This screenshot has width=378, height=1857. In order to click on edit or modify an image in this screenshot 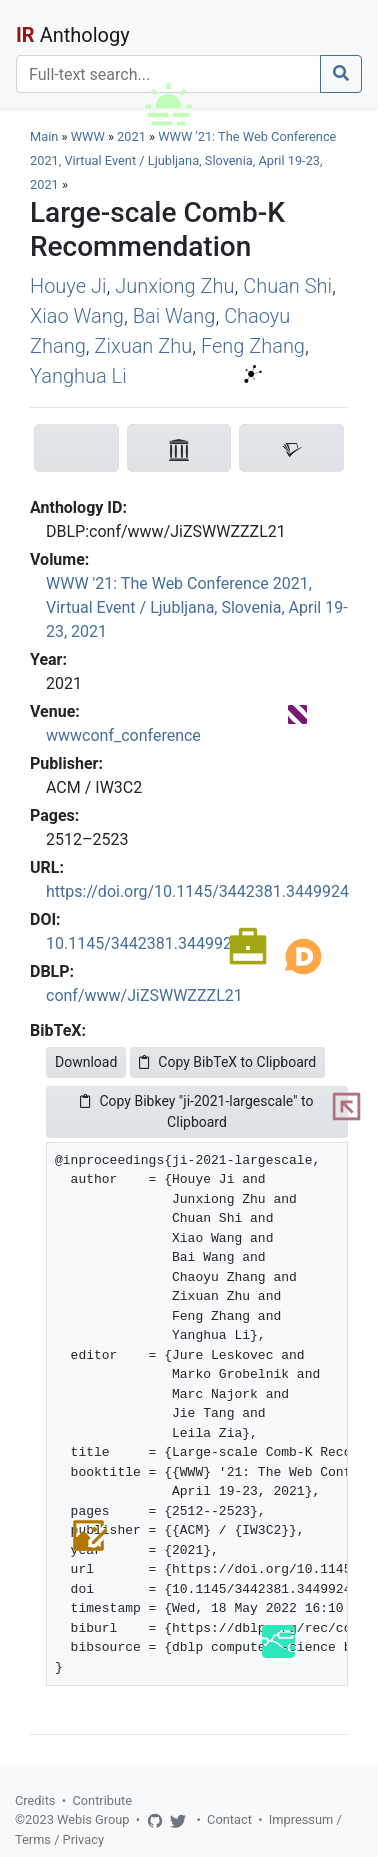, I will do `click(88, 1535)`.